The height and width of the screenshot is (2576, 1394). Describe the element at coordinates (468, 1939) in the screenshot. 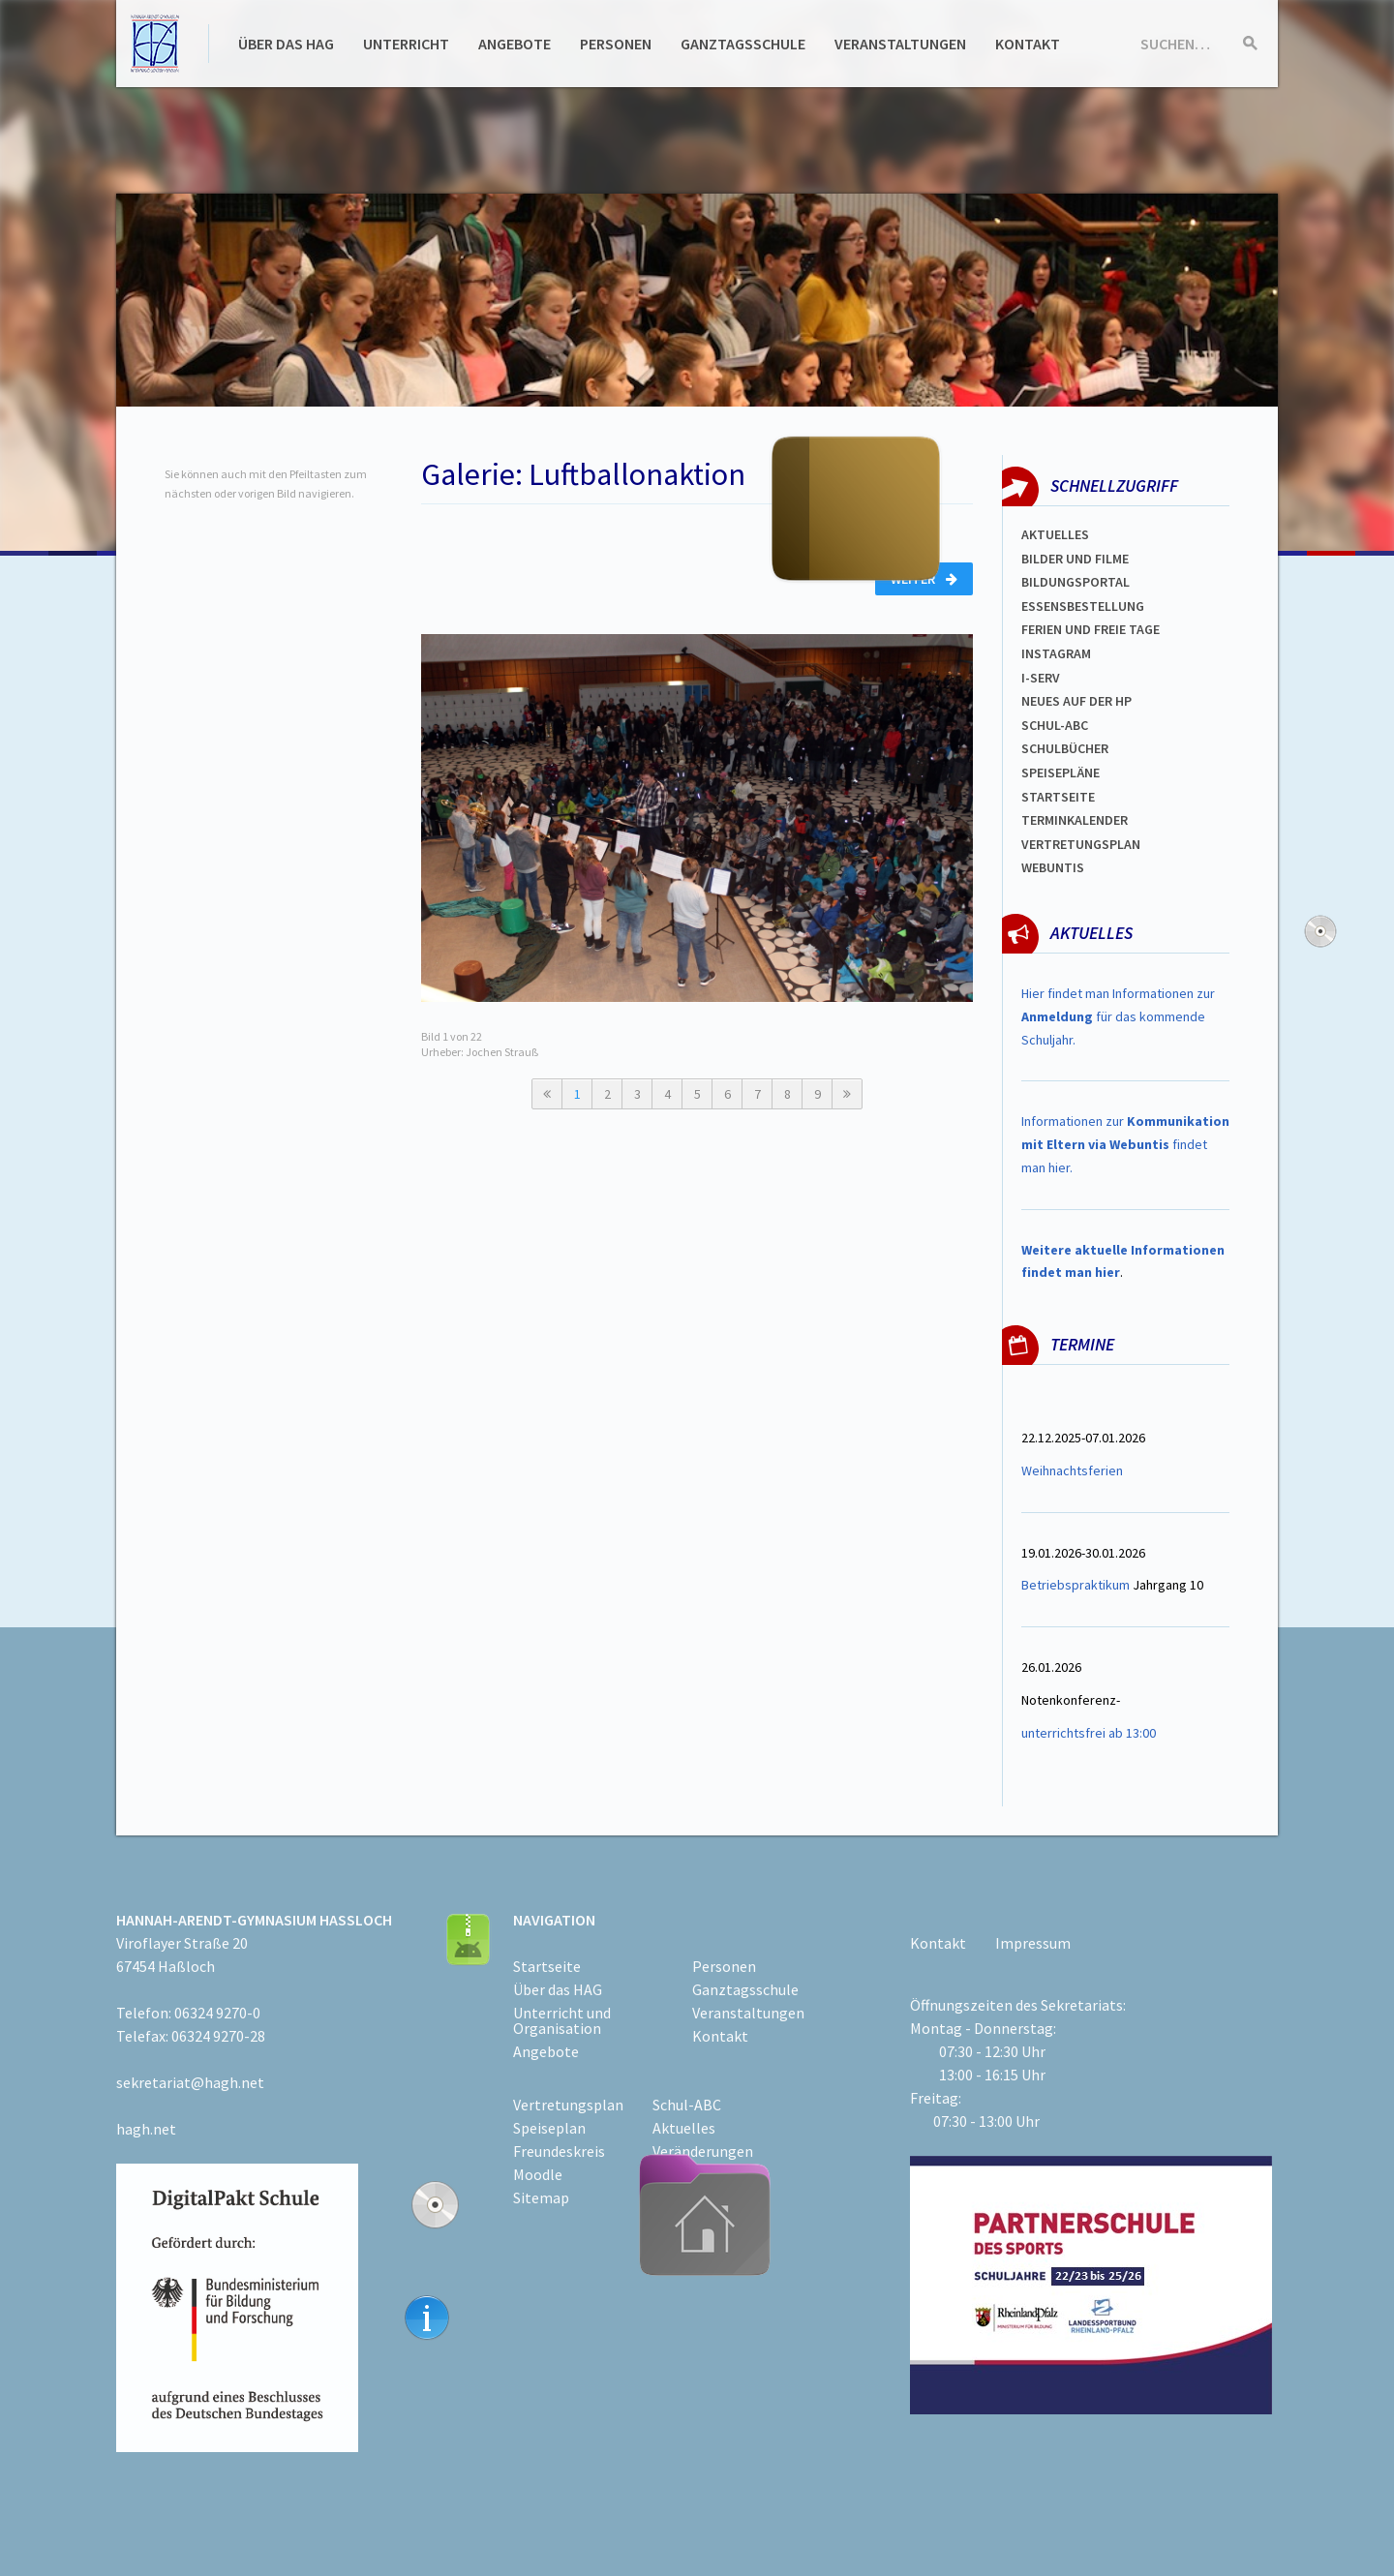

I see `an android application package file (apk)` at that location.